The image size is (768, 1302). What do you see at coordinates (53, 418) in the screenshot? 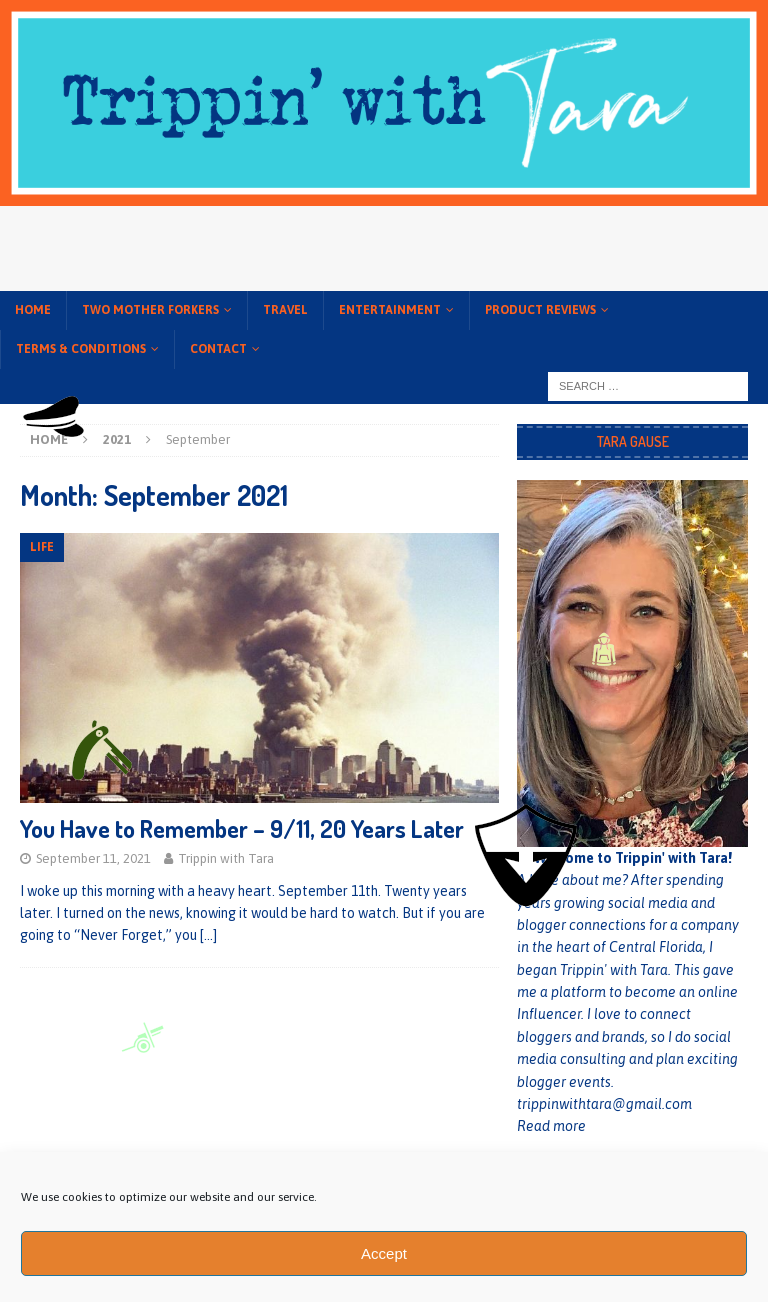
I see `view captain or officer profile` at bounding box center [53, 418].